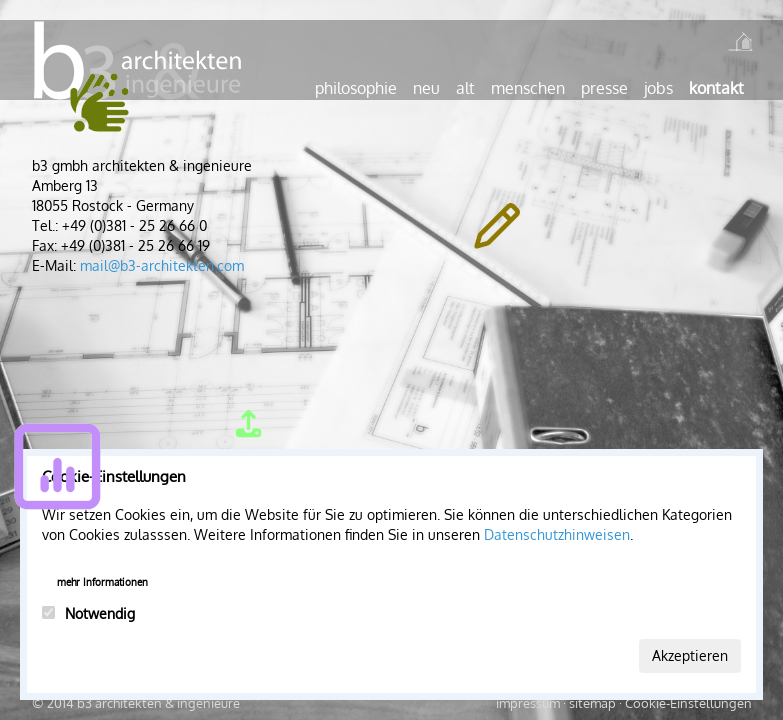 The width and height of the screenshot is (783, 720). Describe the element at coordinates (248, 424) in the screenshot. I see `upload a file or document` at that location.